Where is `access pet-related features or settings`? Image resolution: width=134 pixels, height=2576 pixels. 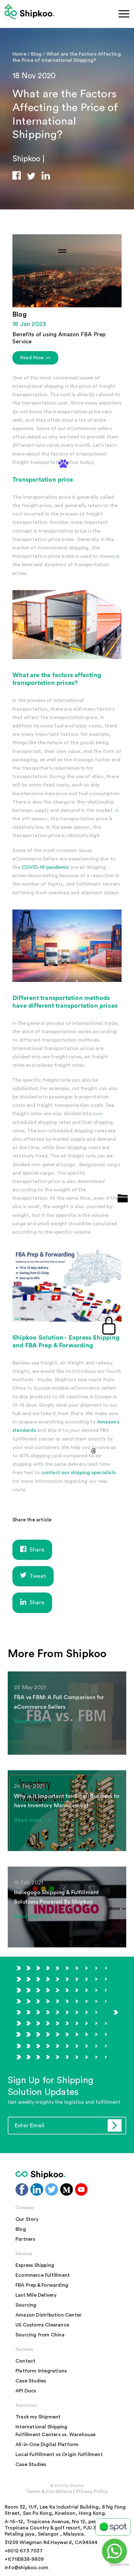 access pet-related features or settings is located at coordinates (63, 464).